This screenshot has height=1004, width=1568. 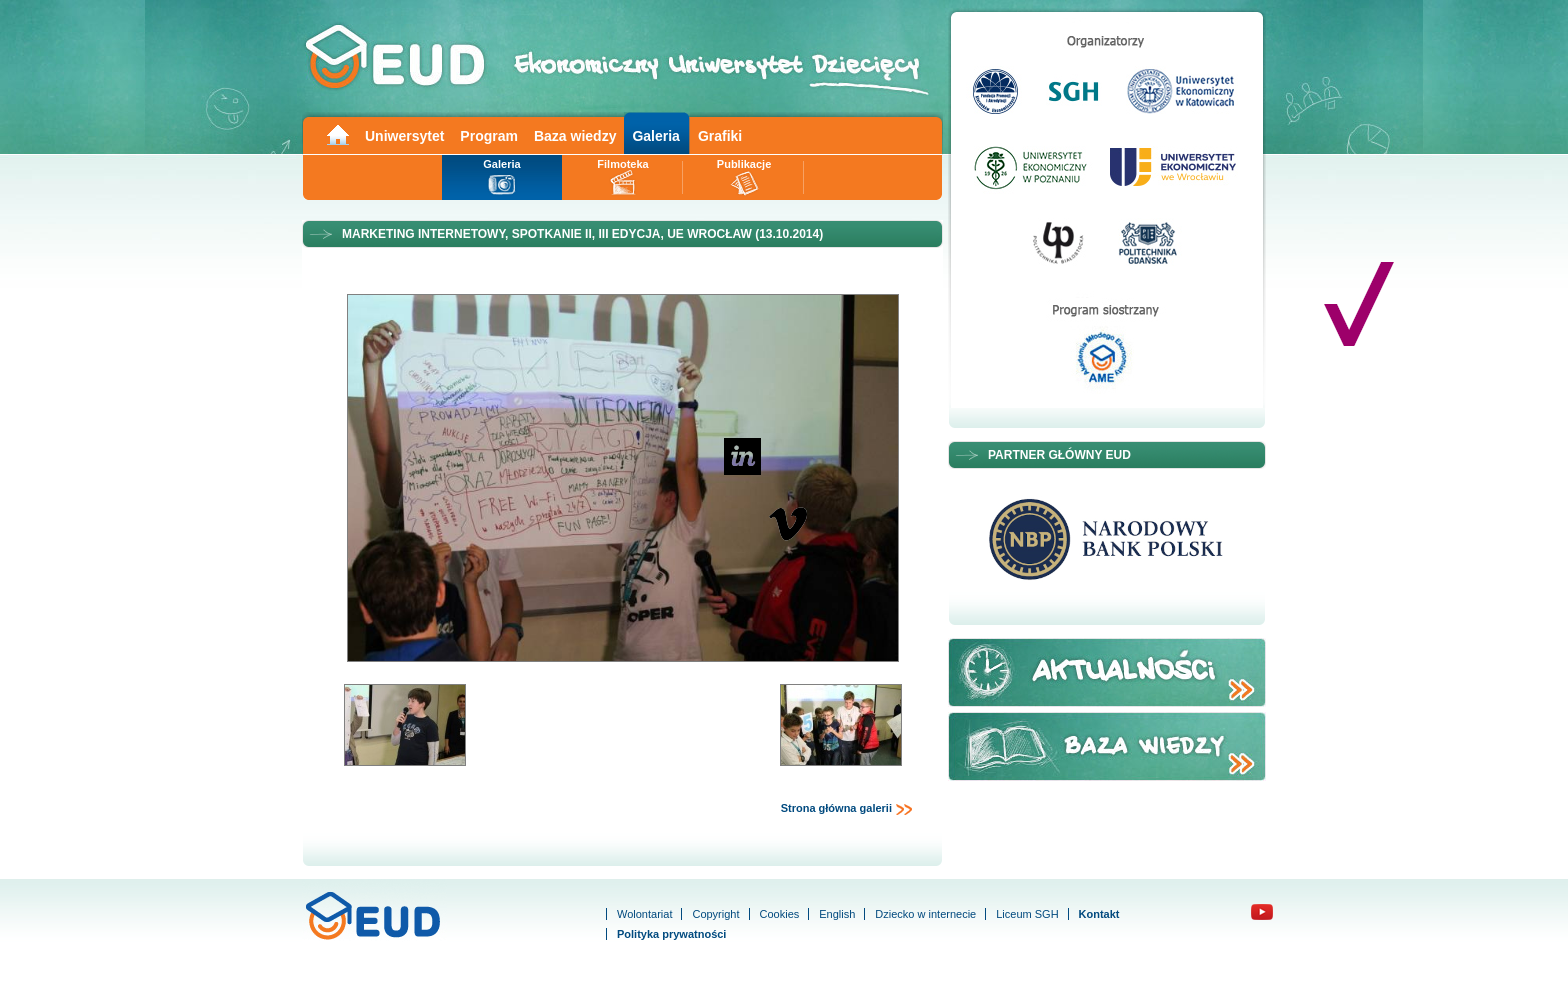 I want to click on verizon wireless app or account access, so click(x=1359, y=304).